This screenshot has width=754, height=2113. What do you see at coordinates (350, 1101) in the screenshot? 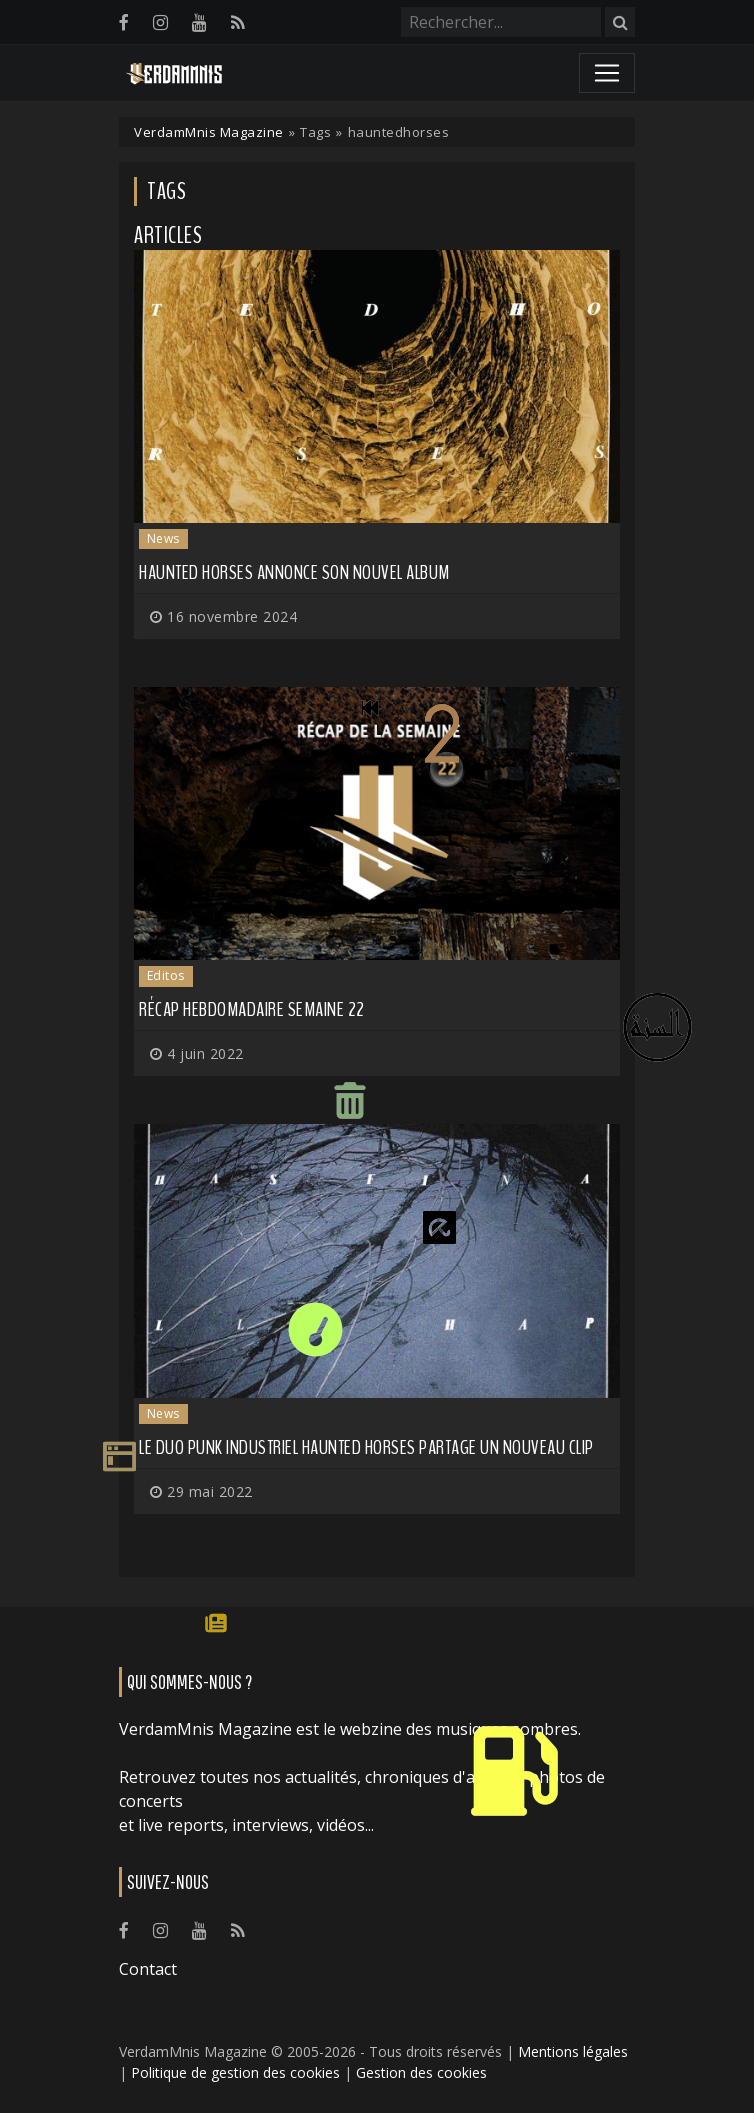
I see `delete selected item` at bounding box center [350, 1101].